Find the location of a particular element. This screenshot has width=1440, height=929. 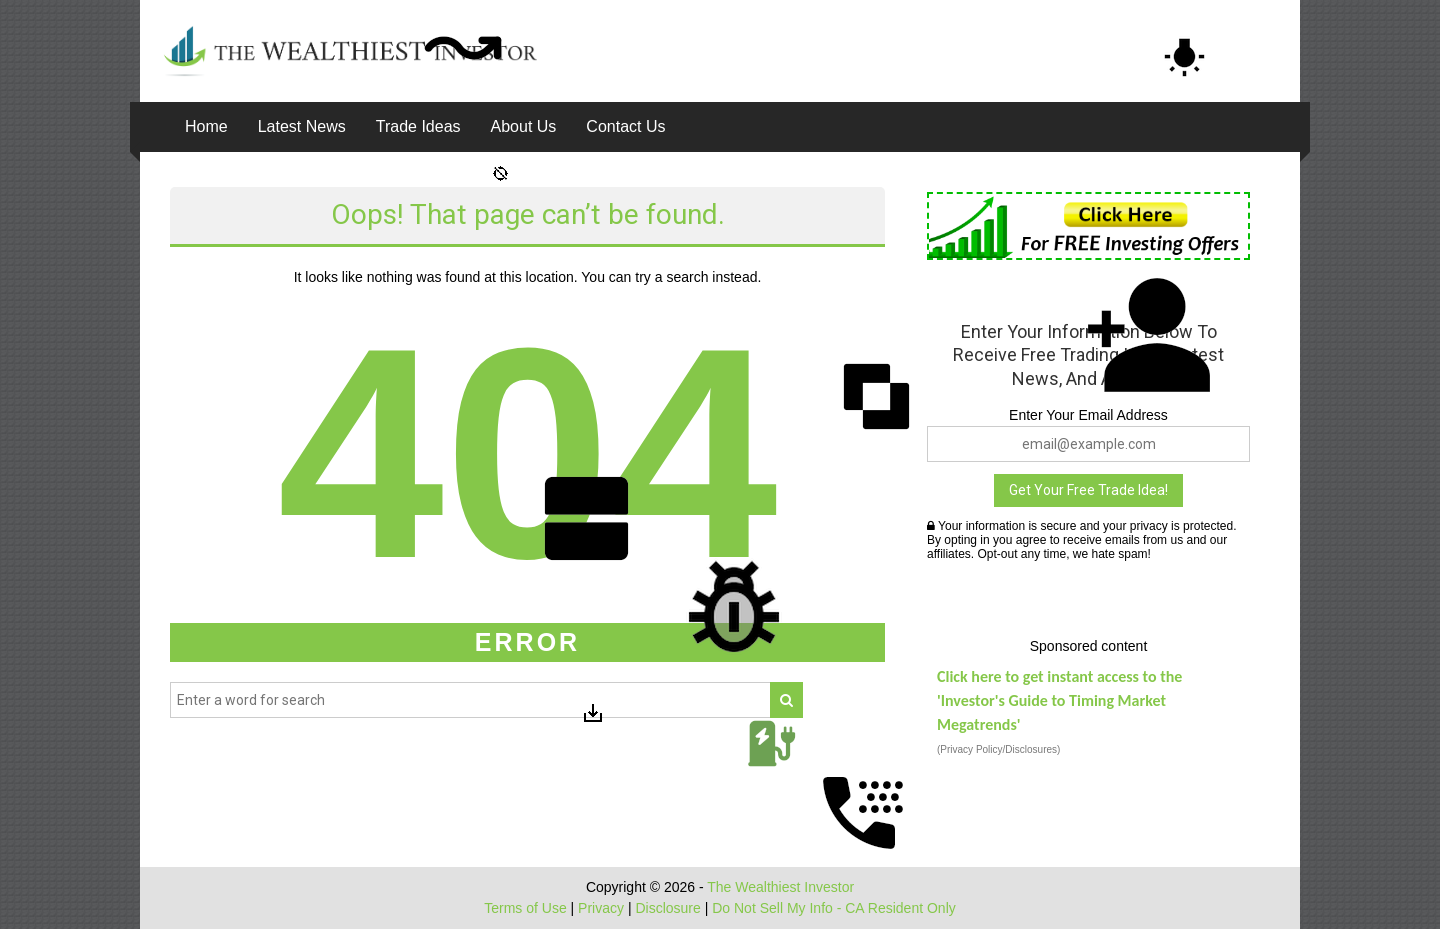

access TTY/text telephone services is located at coordinates (863, 813).